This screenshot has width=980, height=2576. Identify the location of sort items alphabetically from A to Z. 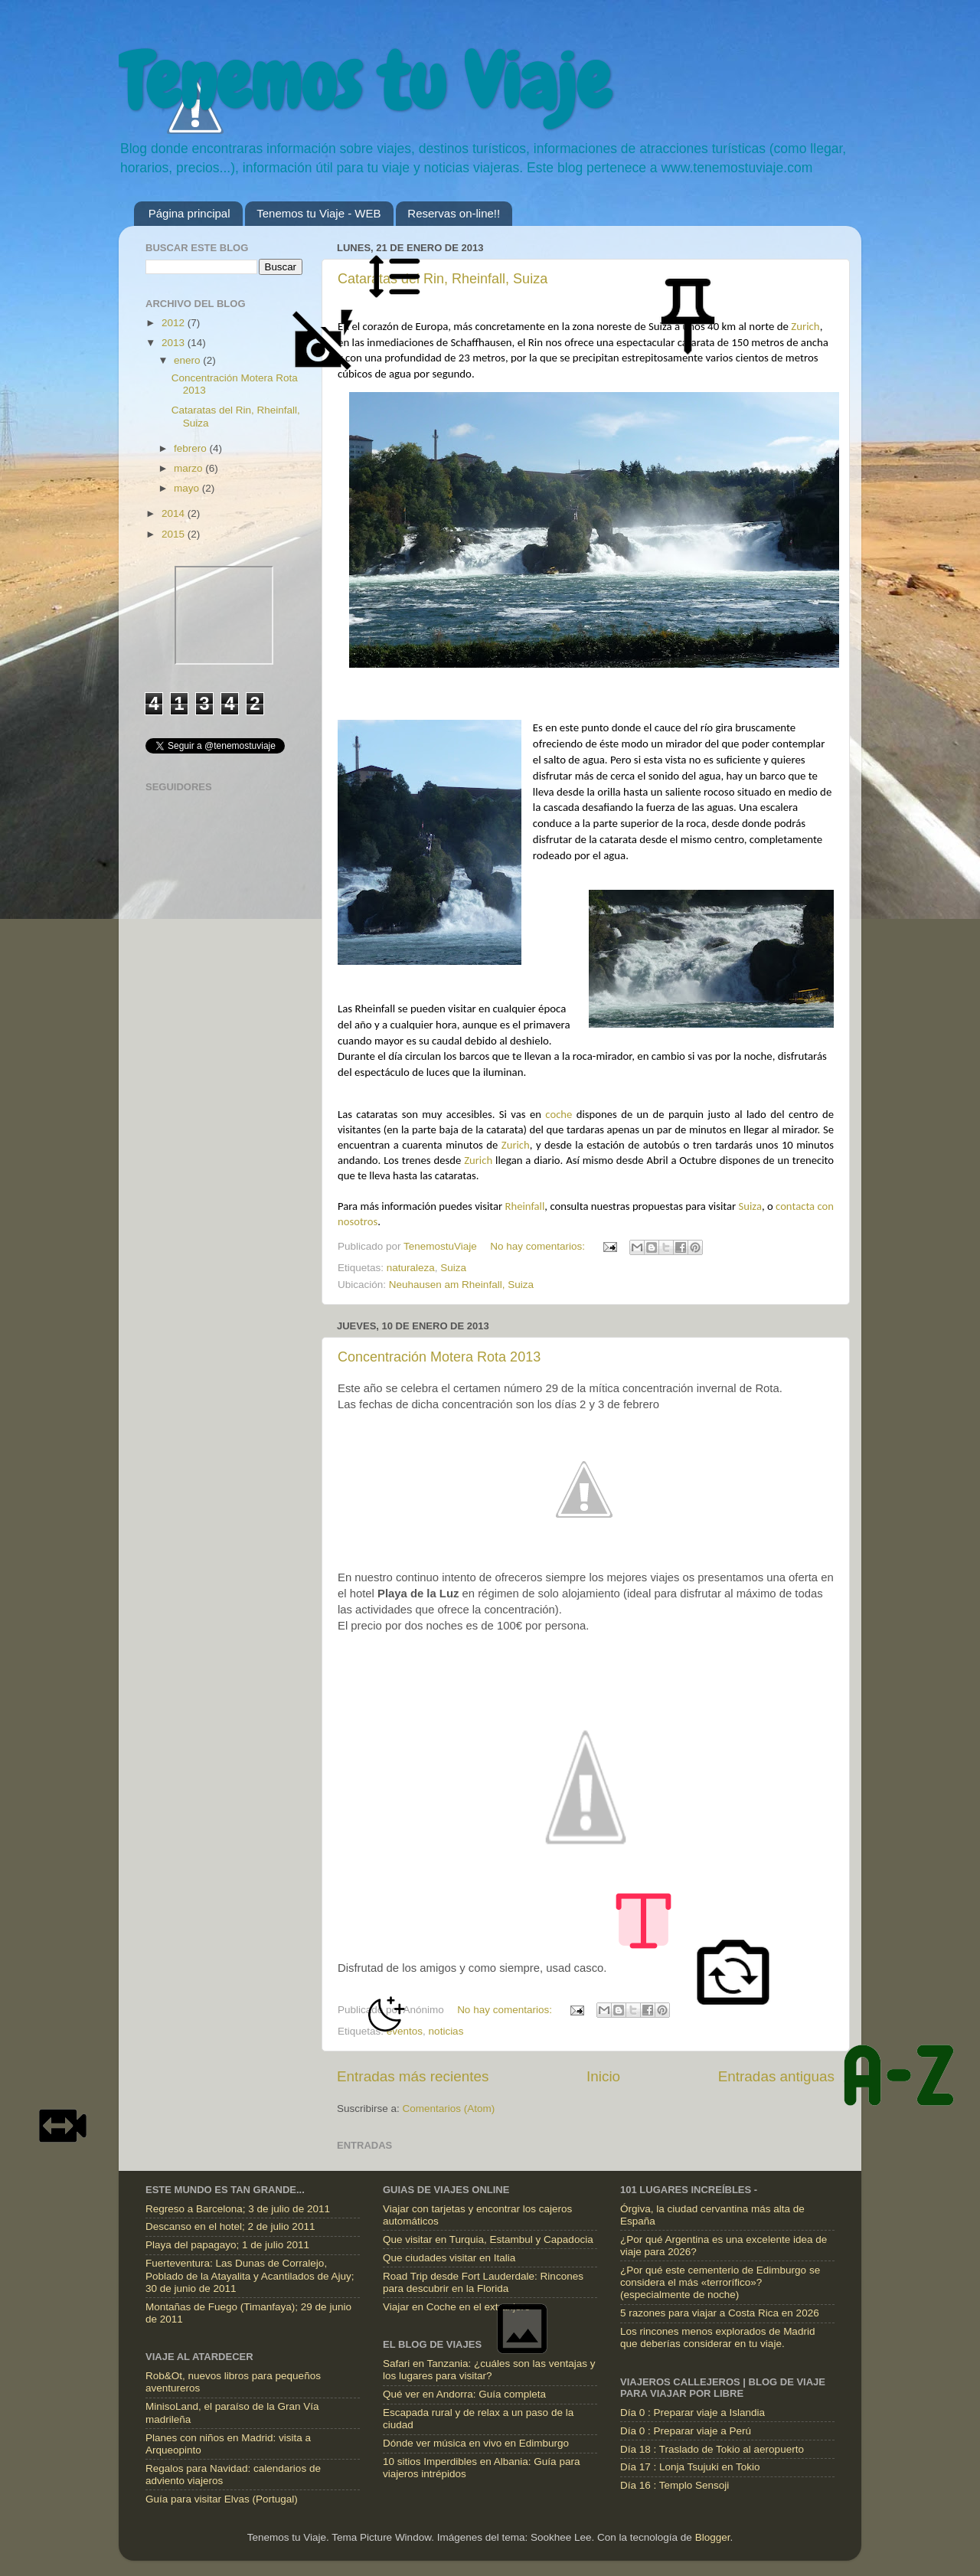
(899, 2075).